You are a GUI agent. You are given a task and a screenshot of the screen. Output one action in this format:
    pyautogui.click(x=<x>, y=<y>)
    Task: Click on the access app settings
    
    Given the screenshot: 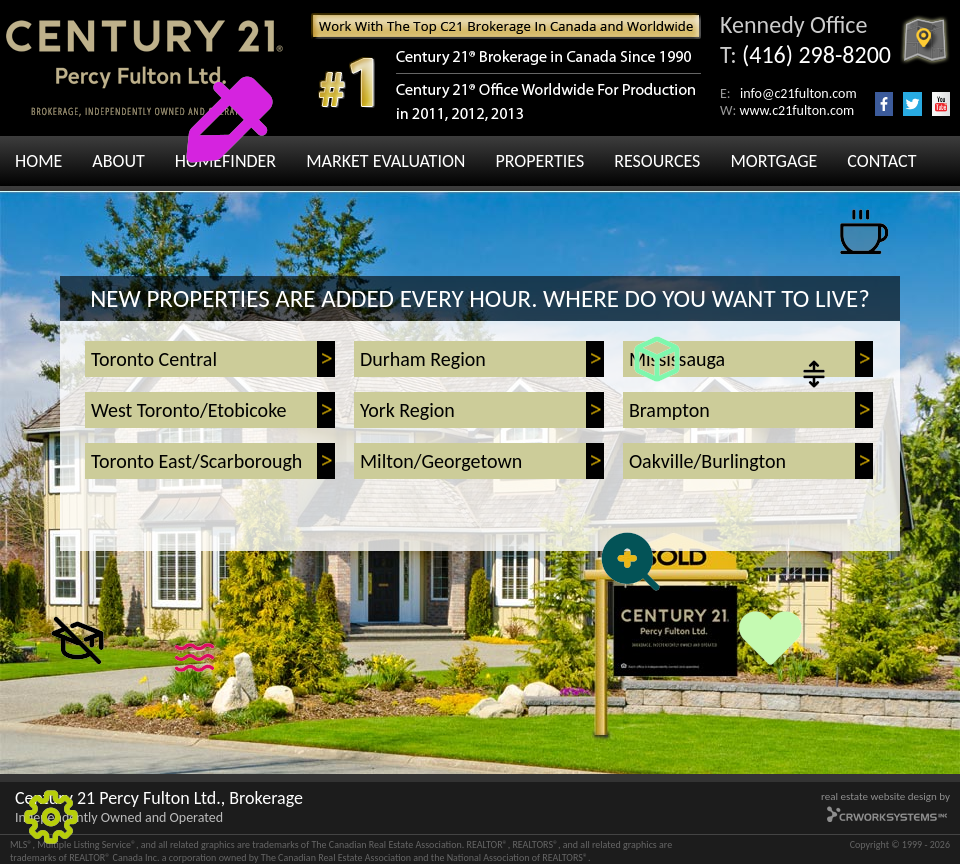 What is the action you would take?
    pyautogui.click(x=51, y=817)
    